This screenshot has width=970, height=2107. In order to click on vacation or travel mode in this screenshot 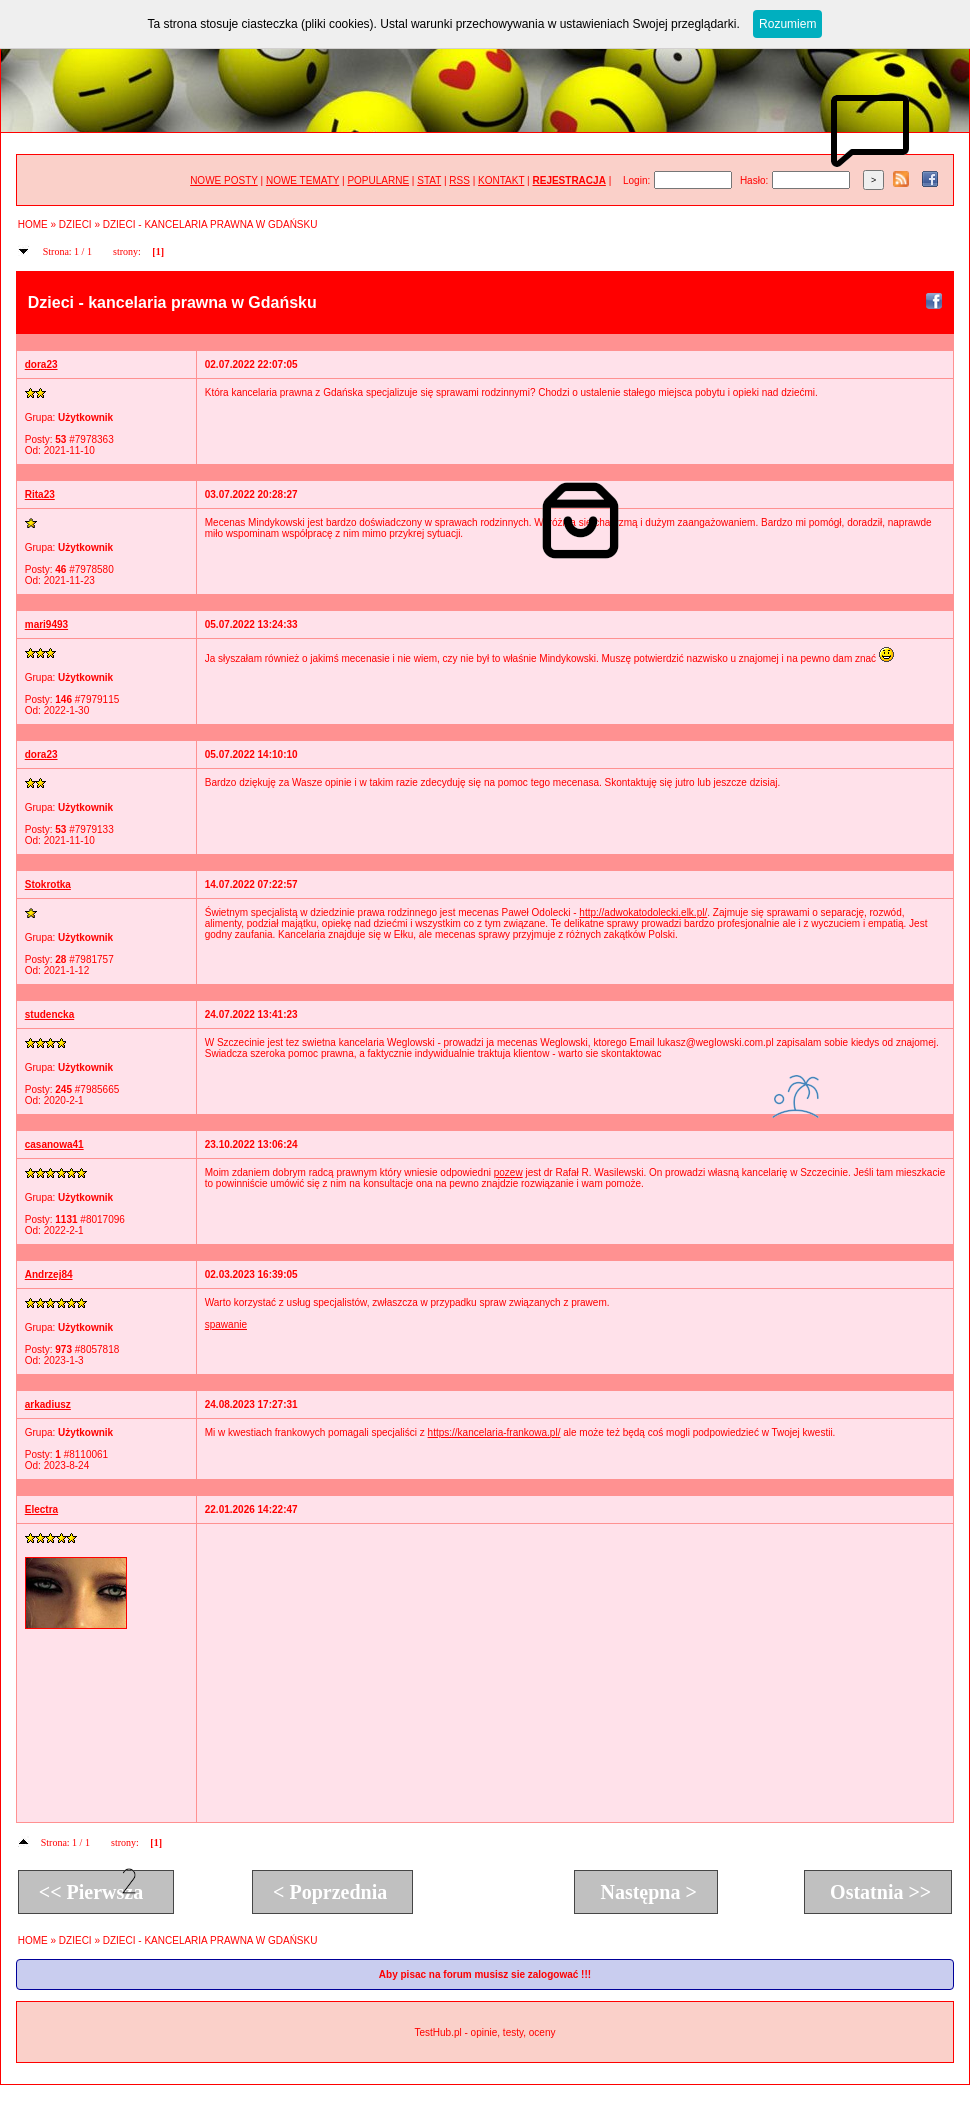, I will do `click(795, 1096)`.